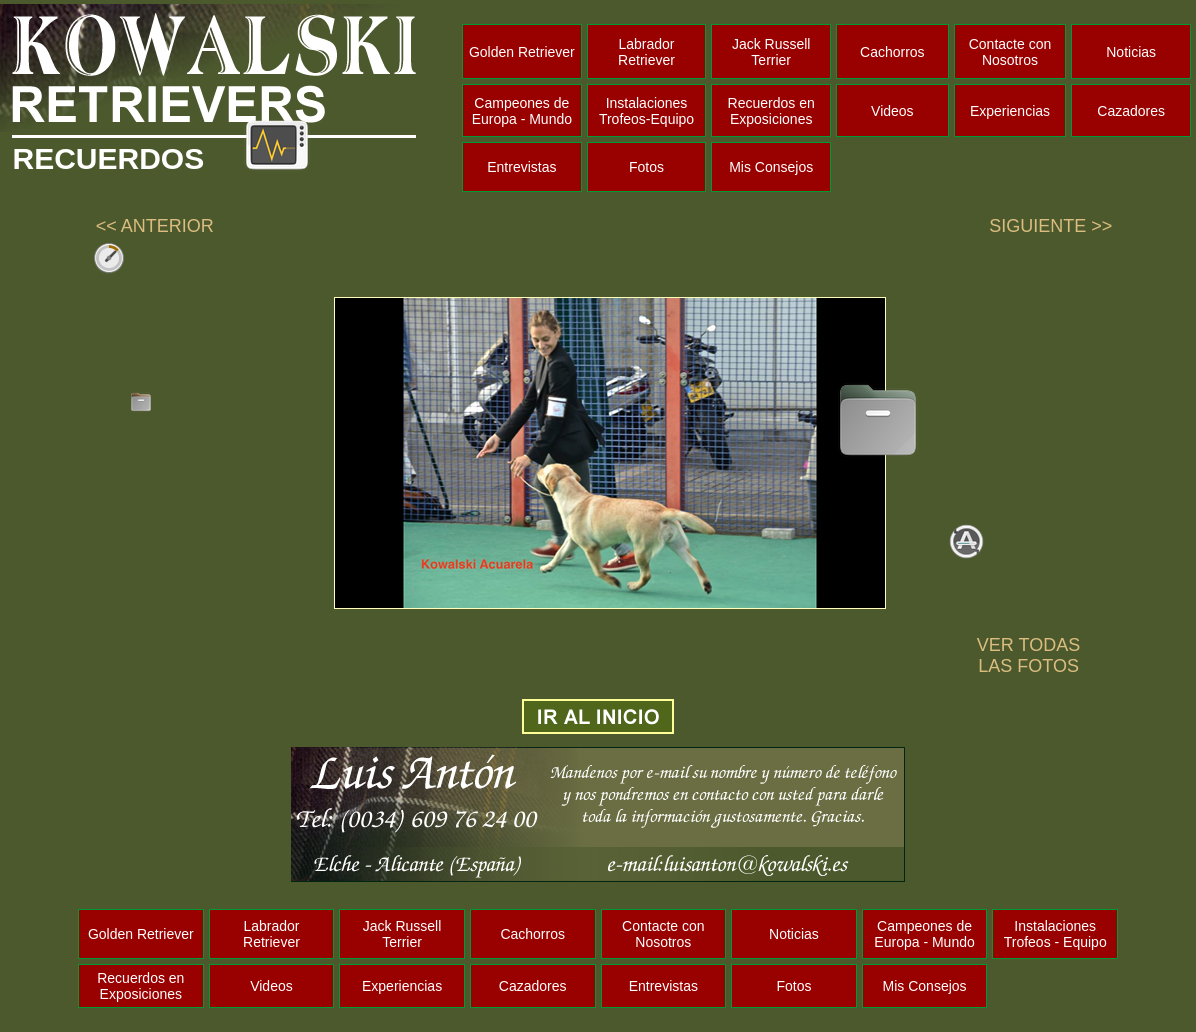  Describe the element at coordinates (966, 541) in the screenshot. I see `open the software update manager` at that location.